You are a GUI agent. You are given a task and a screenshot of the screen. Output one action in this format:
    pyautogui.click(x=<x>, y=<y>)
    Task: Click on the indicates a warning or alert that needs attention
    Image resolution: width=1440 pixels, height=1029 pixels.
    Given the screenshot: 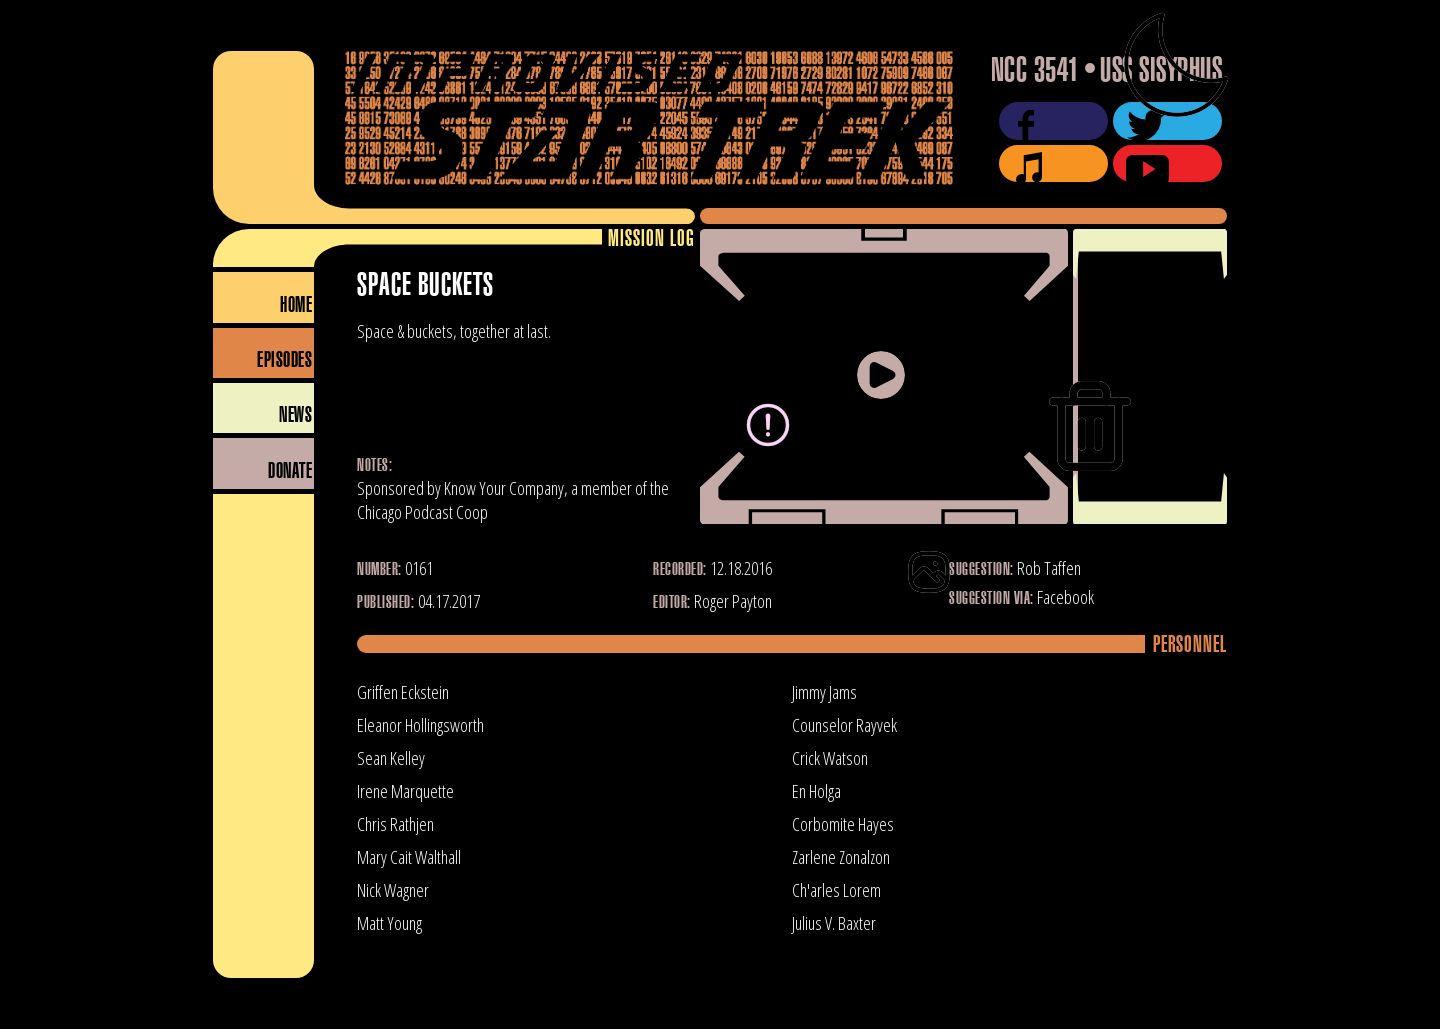 What is the action you would take?
    pyautogui.click(x=768, y=425)
    